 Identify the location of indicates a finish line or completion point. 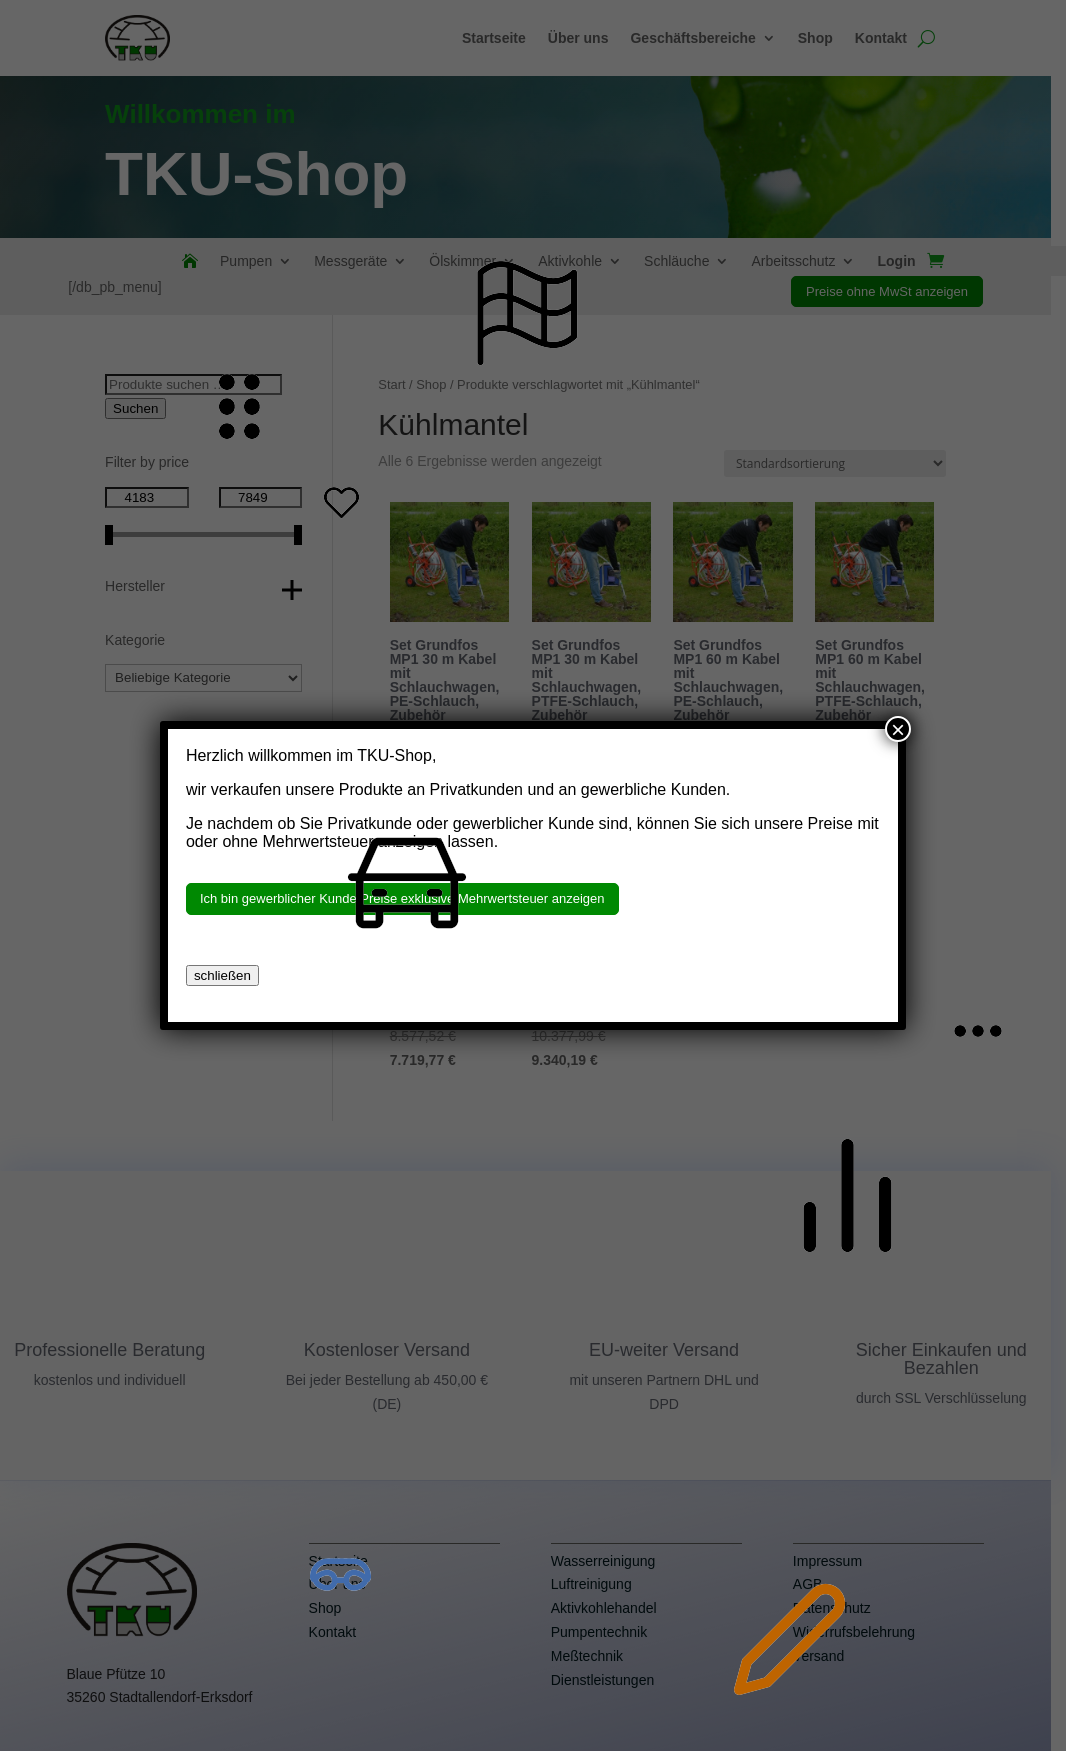
(523, 311).